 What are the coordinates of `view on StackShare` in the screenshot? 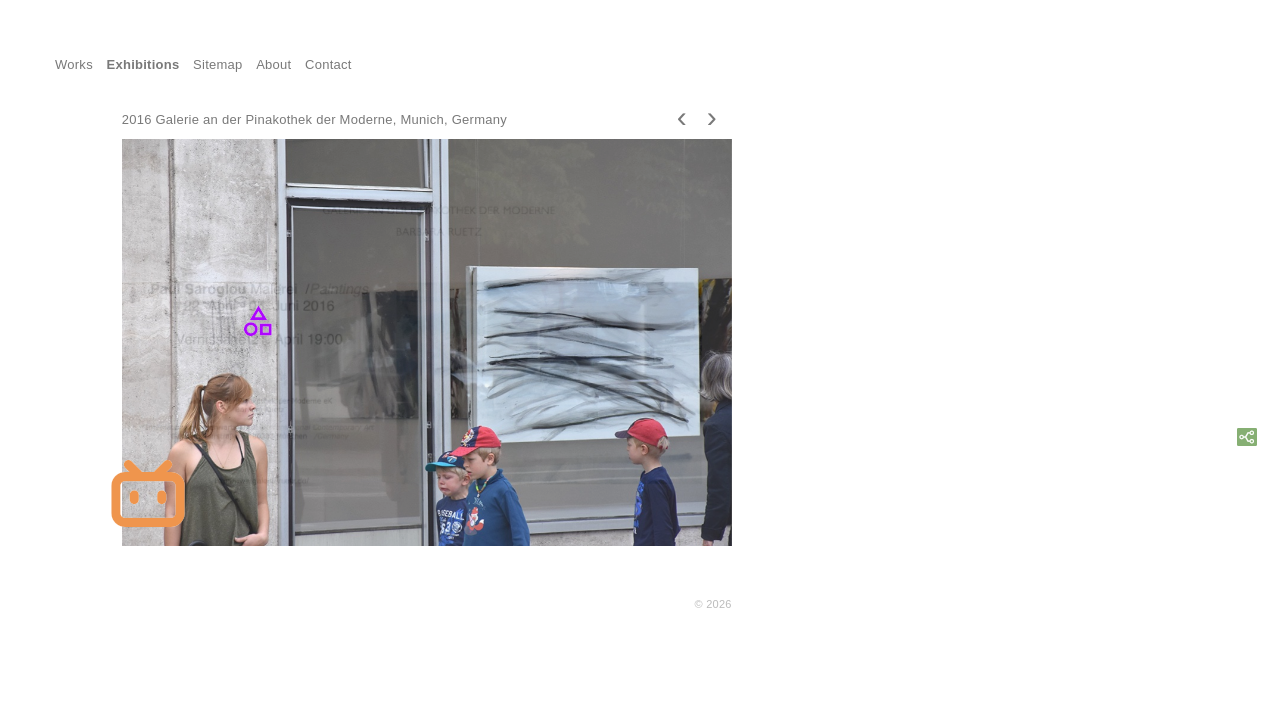 It's located at (1247, 437).